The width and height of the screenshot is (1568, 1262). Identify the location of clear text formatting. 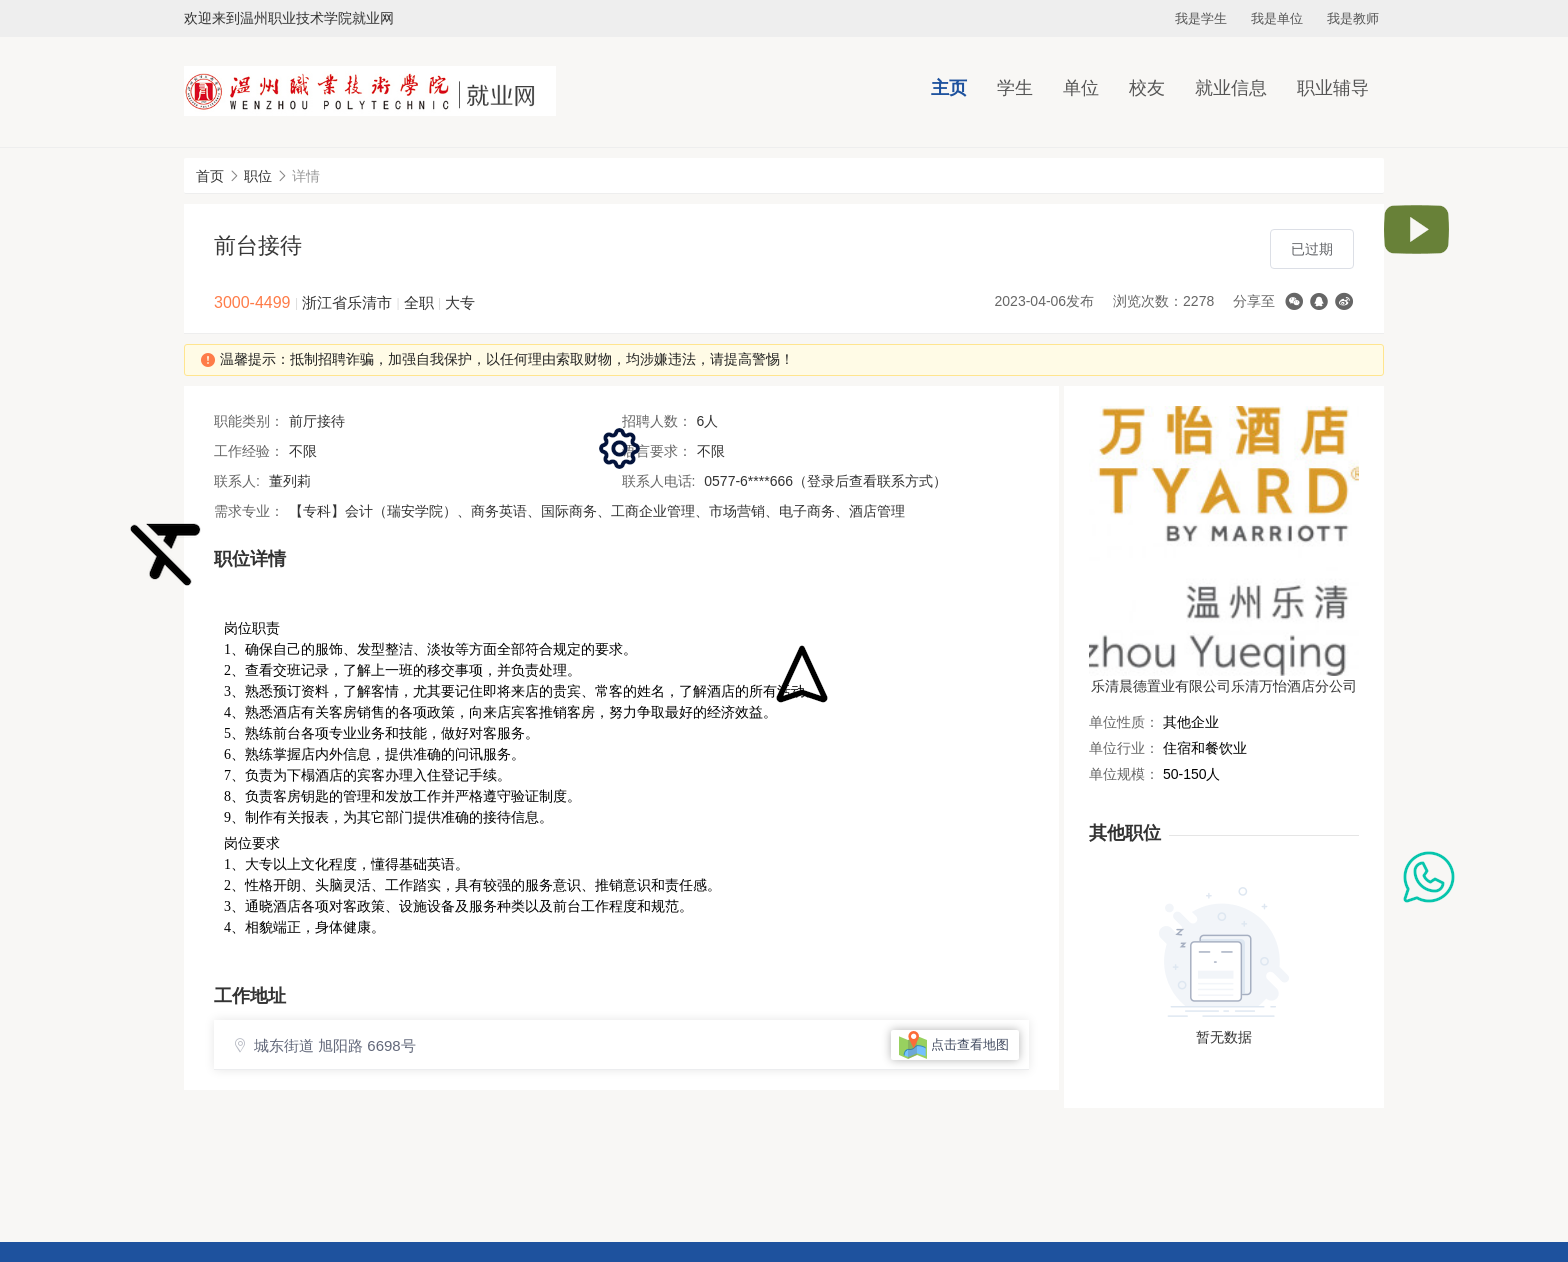
(168, 551).